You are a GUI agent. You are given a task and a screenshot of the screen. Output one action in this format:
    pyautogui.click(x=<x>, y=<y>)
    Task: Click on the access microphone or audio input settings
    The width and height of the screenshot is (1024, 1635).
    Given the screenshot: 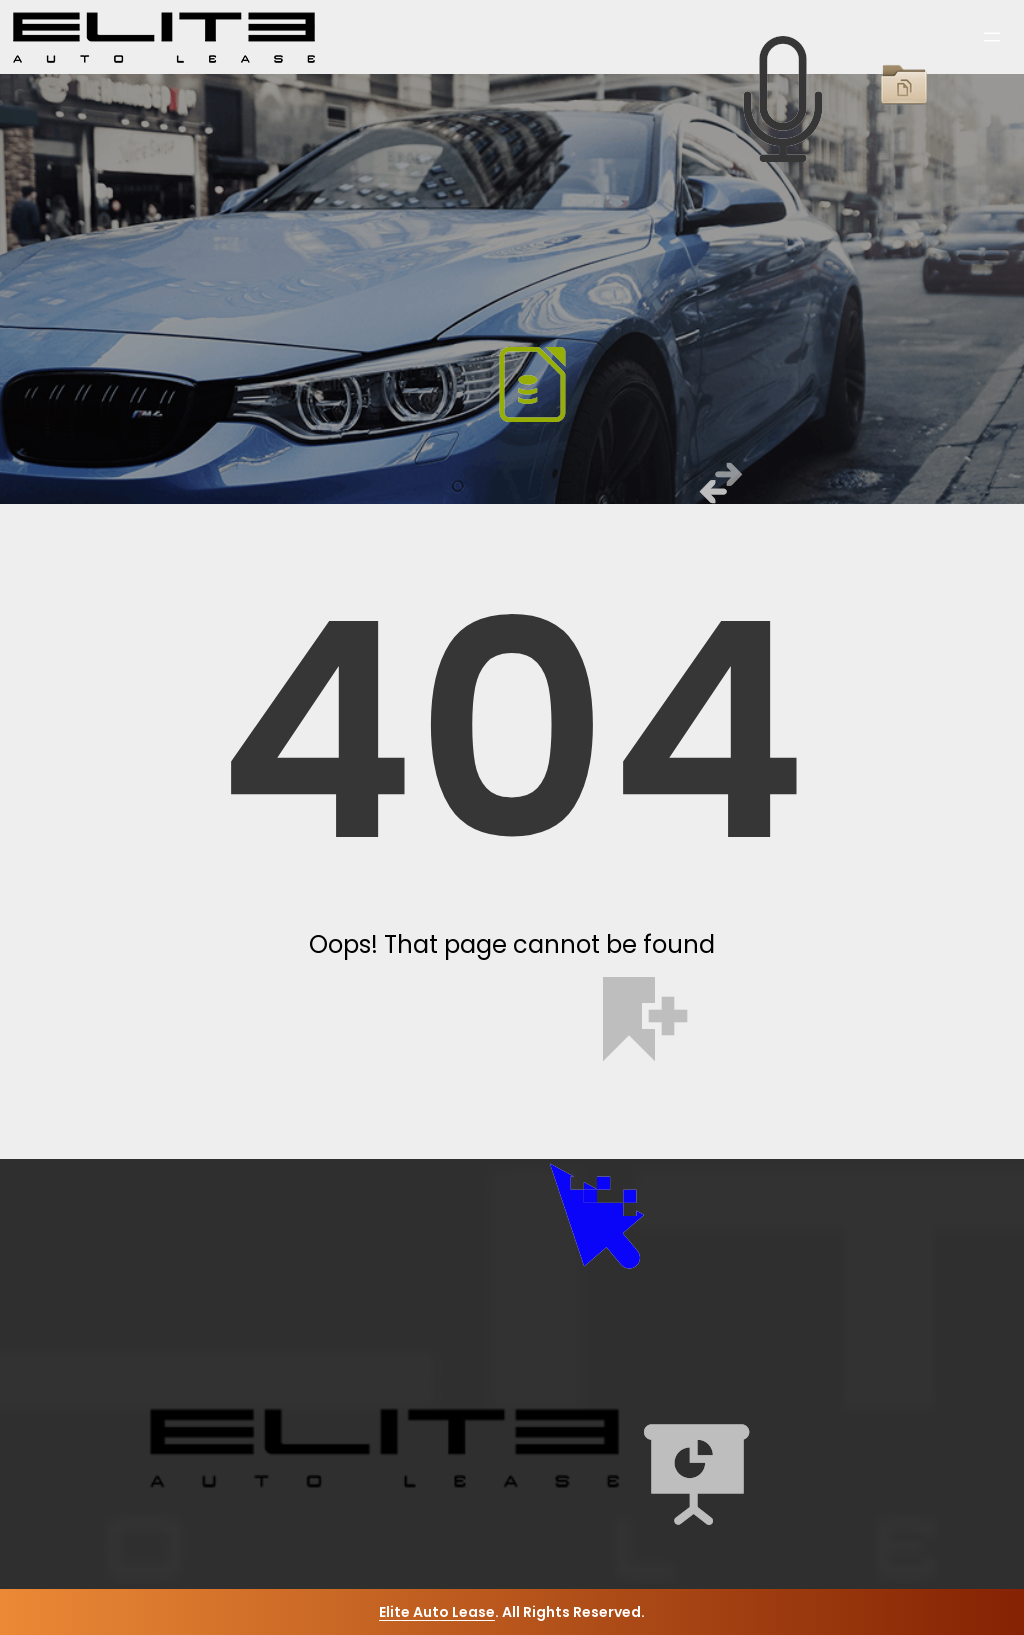 What is the action you would take?
    pyautogui.click(x=783, y=99)
    